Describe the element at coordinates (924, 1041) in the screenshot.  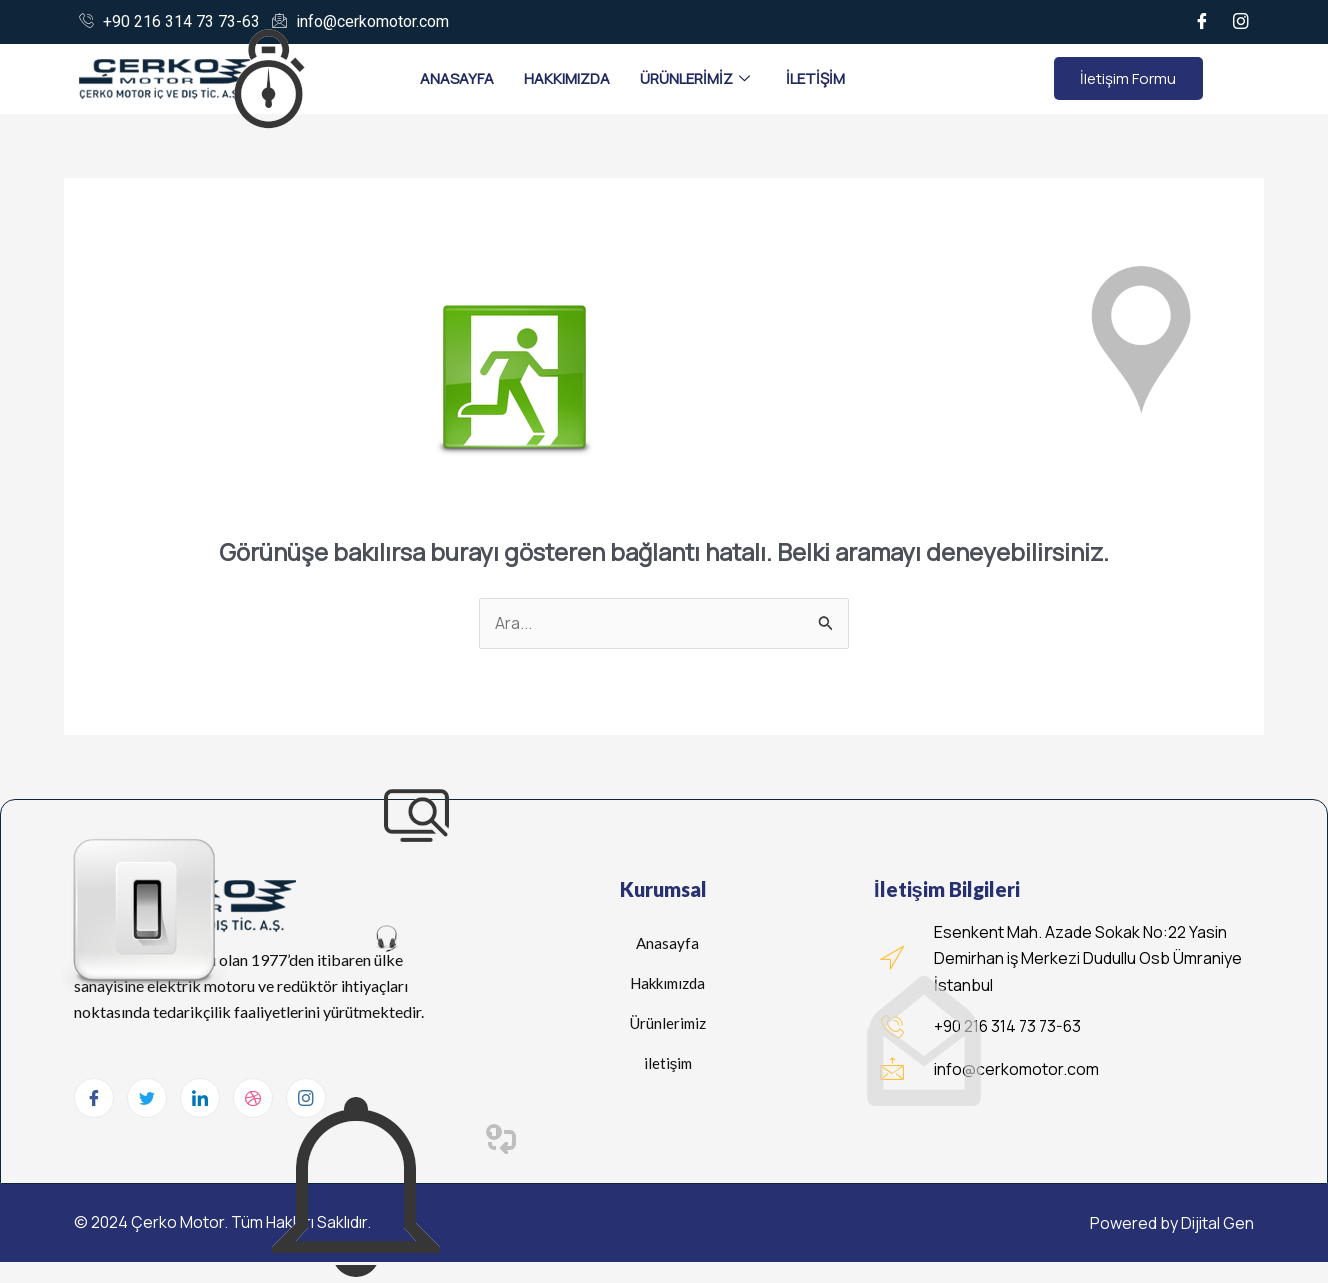
I see `indicates a message has been read` at that location.